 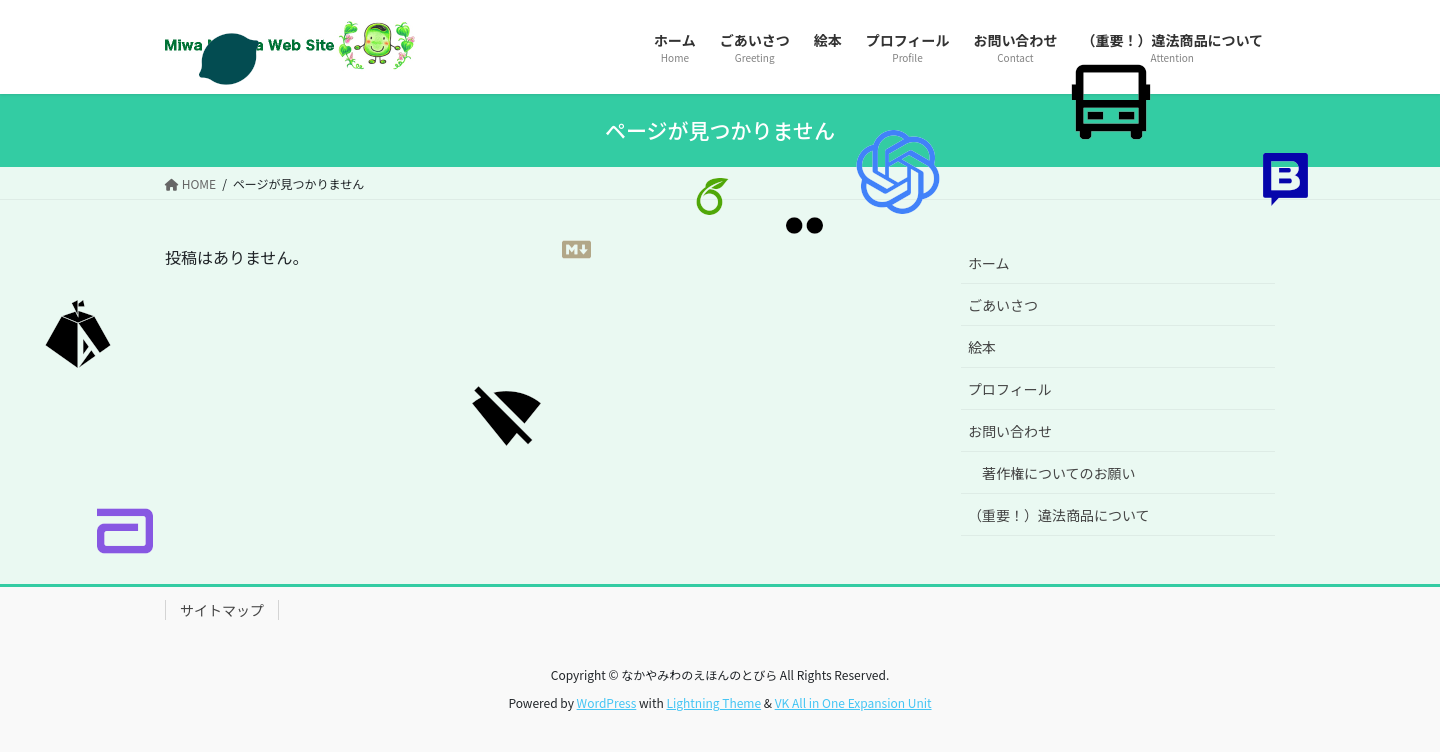 I want to click on asahi linux project logo, so click(x=78, y=334).